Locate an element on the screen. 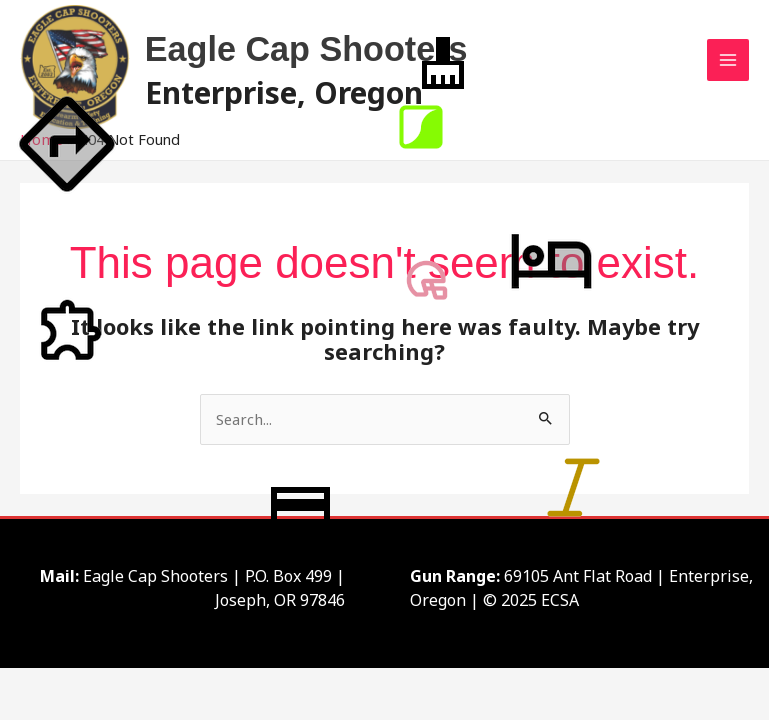  access cleaning or housekeeping services is located at coordinates (443, 63).